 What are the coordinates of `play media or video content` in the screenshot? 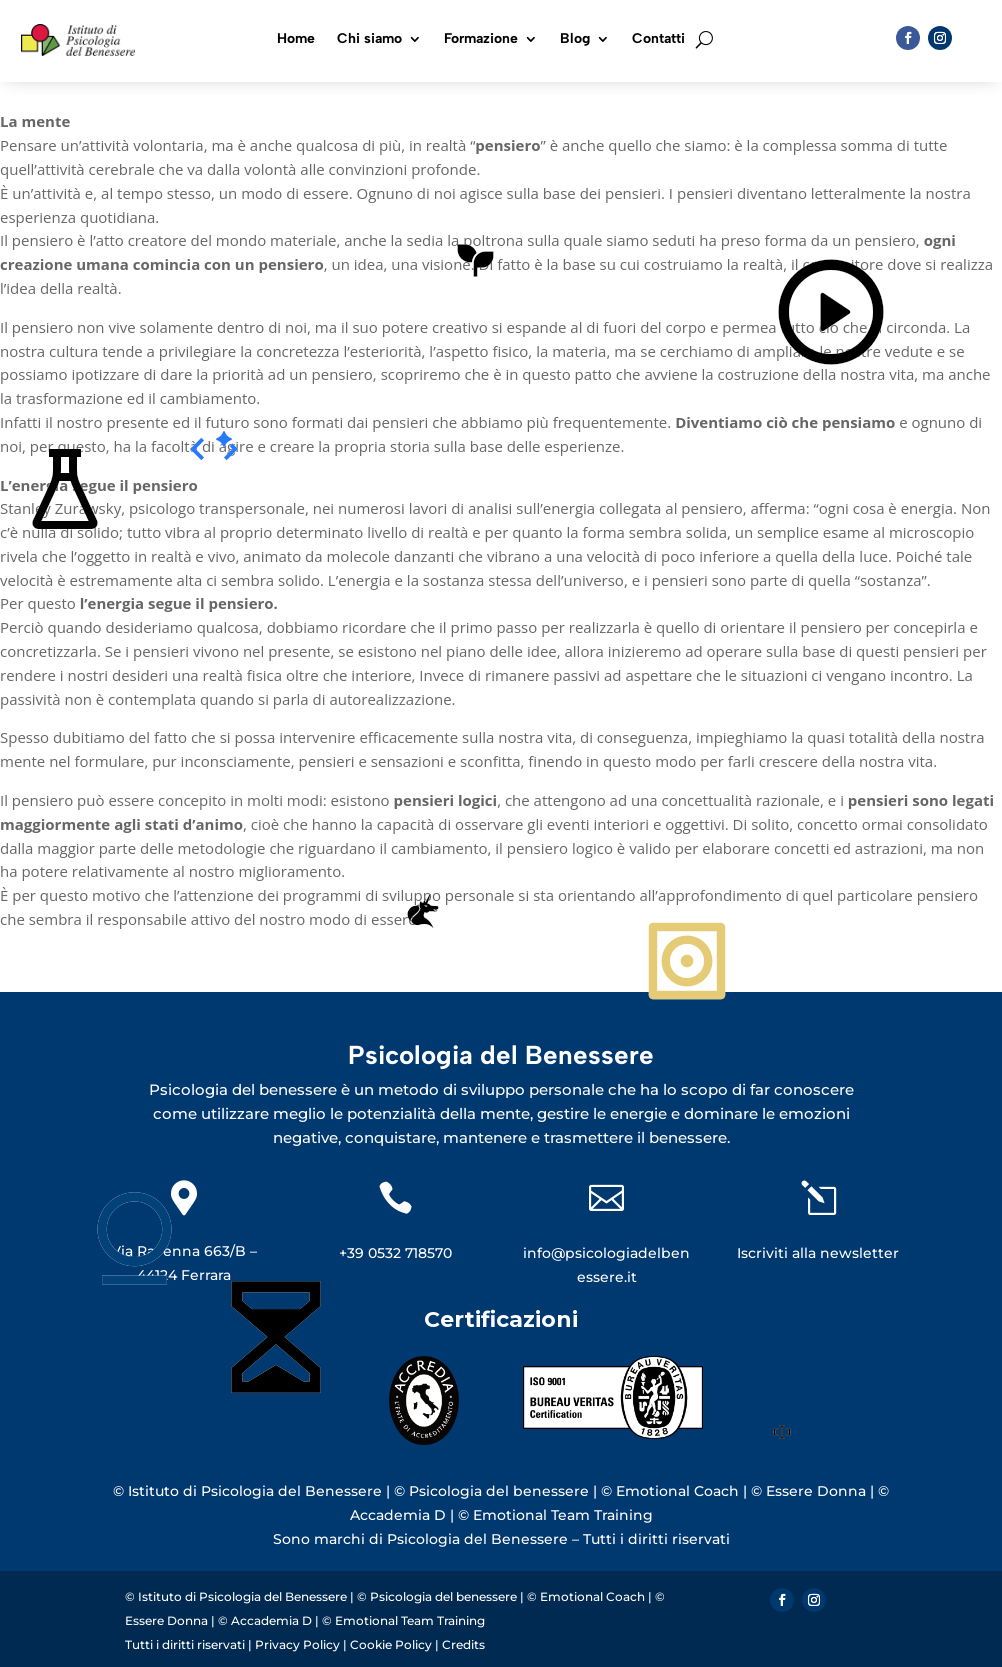 It's located at (831, 312).